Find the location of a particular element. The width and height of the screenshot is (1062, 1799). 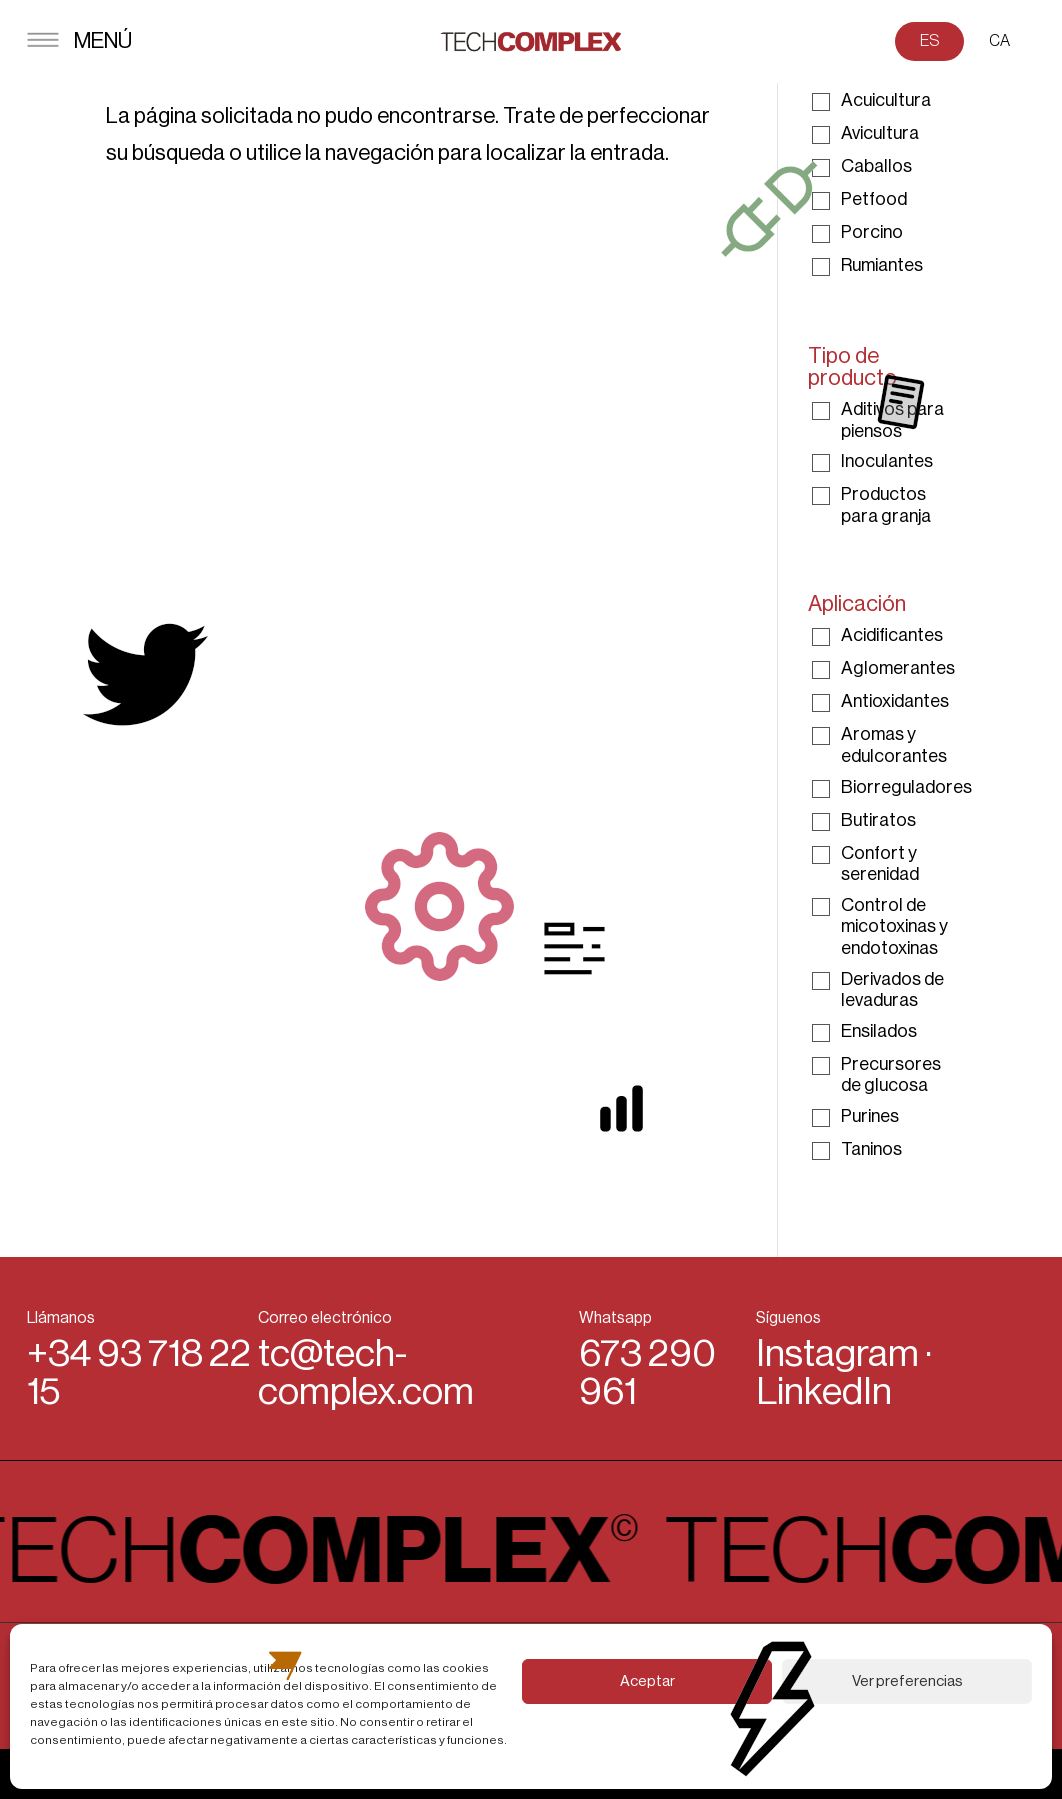

indicates a keyword or reserved word in code is located at coordinates (574, 948).